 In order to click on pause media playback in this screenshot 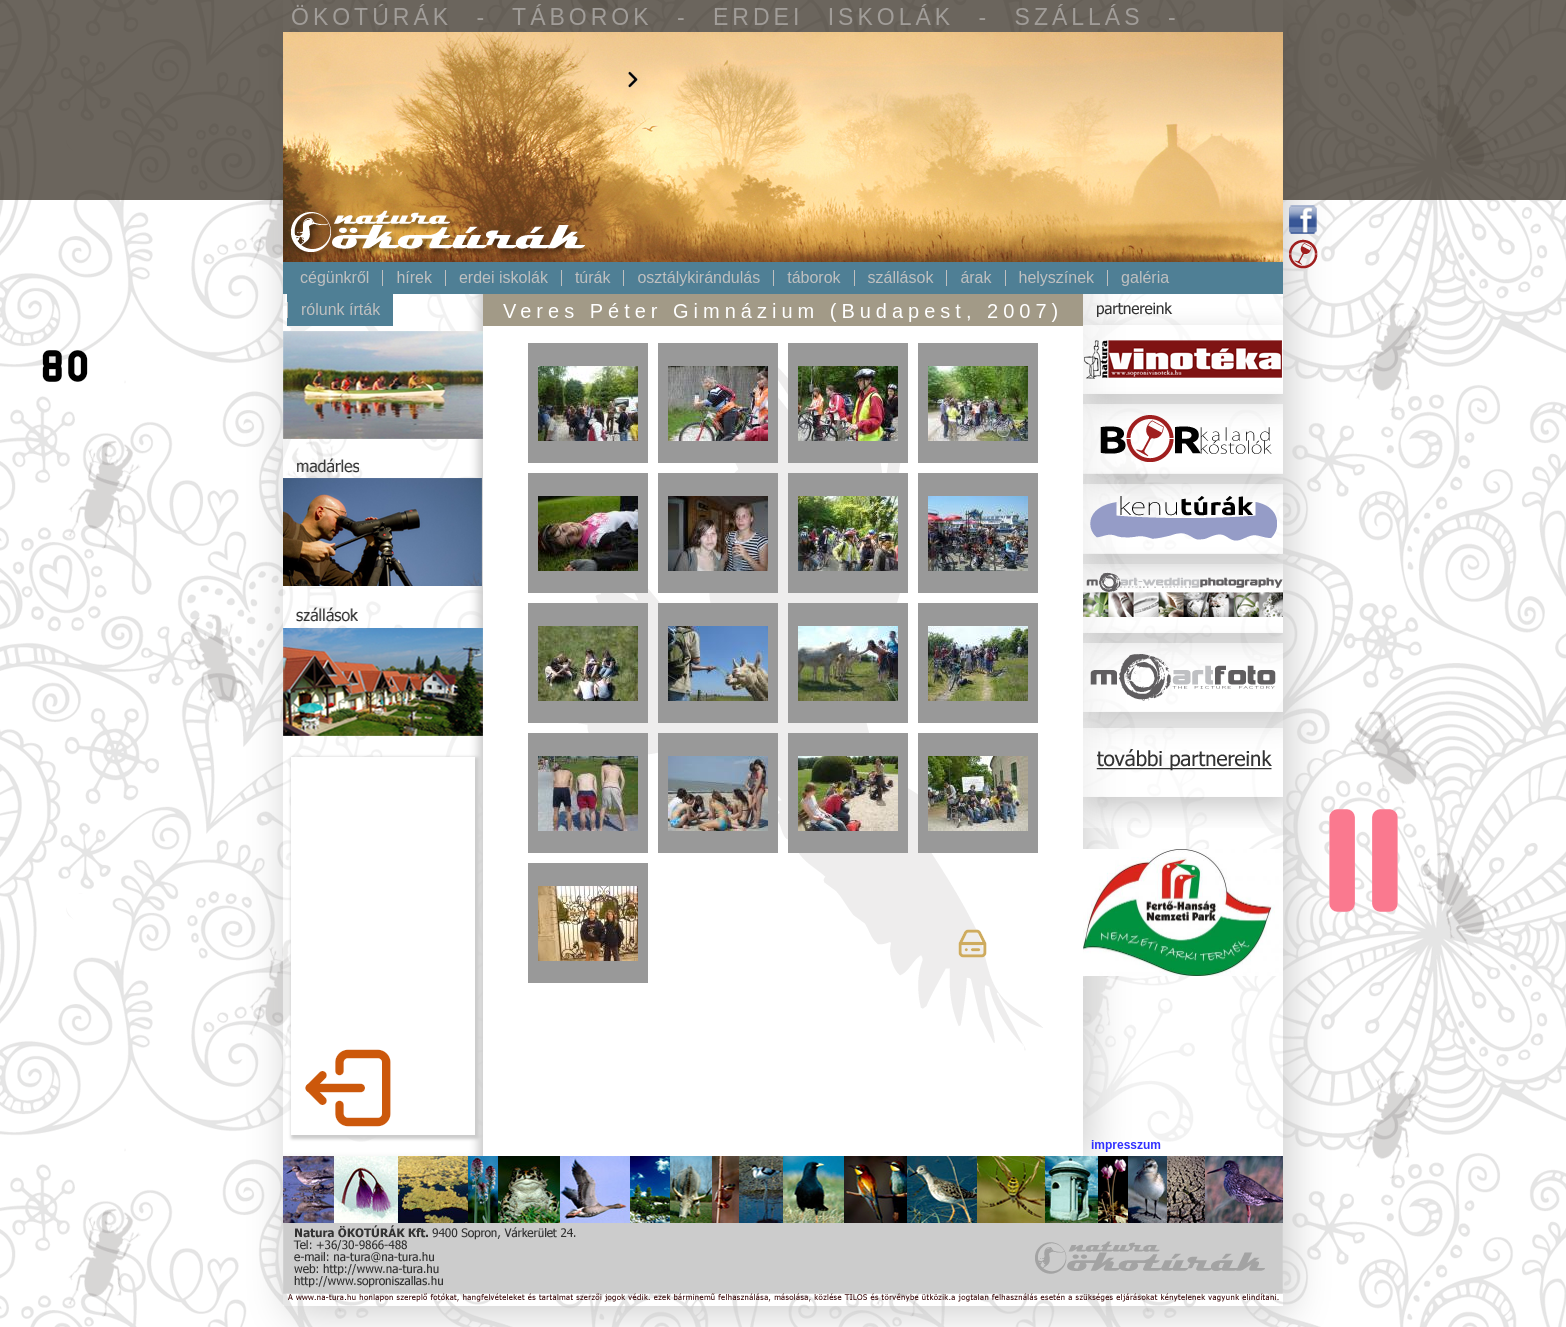, I will do `click(1363, 860)`.